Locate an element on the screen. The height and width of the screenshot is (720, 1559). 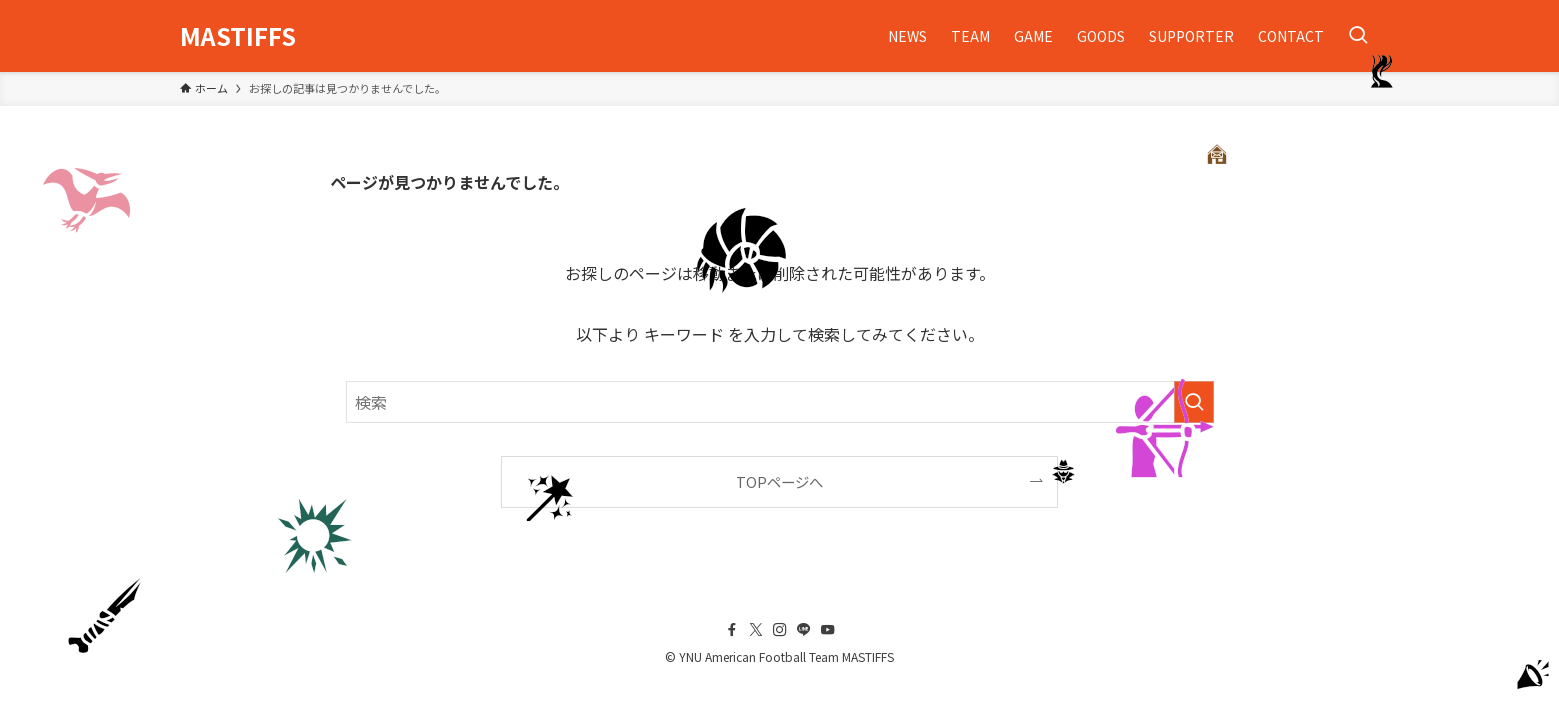
indicates a magic or mystical item in inventory is located at coordinates (1380, 71).